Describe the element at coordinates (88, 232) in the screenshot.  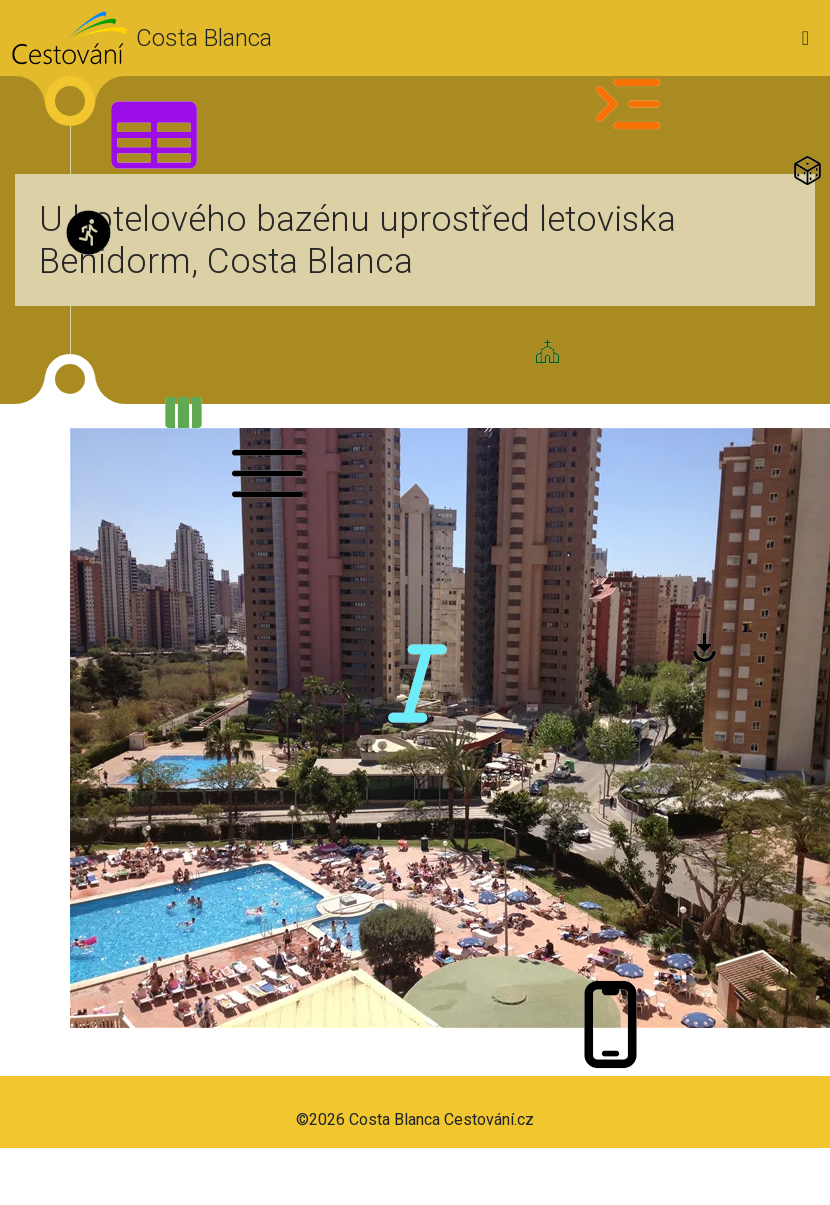
I see `start running or jogging activity` at that location.